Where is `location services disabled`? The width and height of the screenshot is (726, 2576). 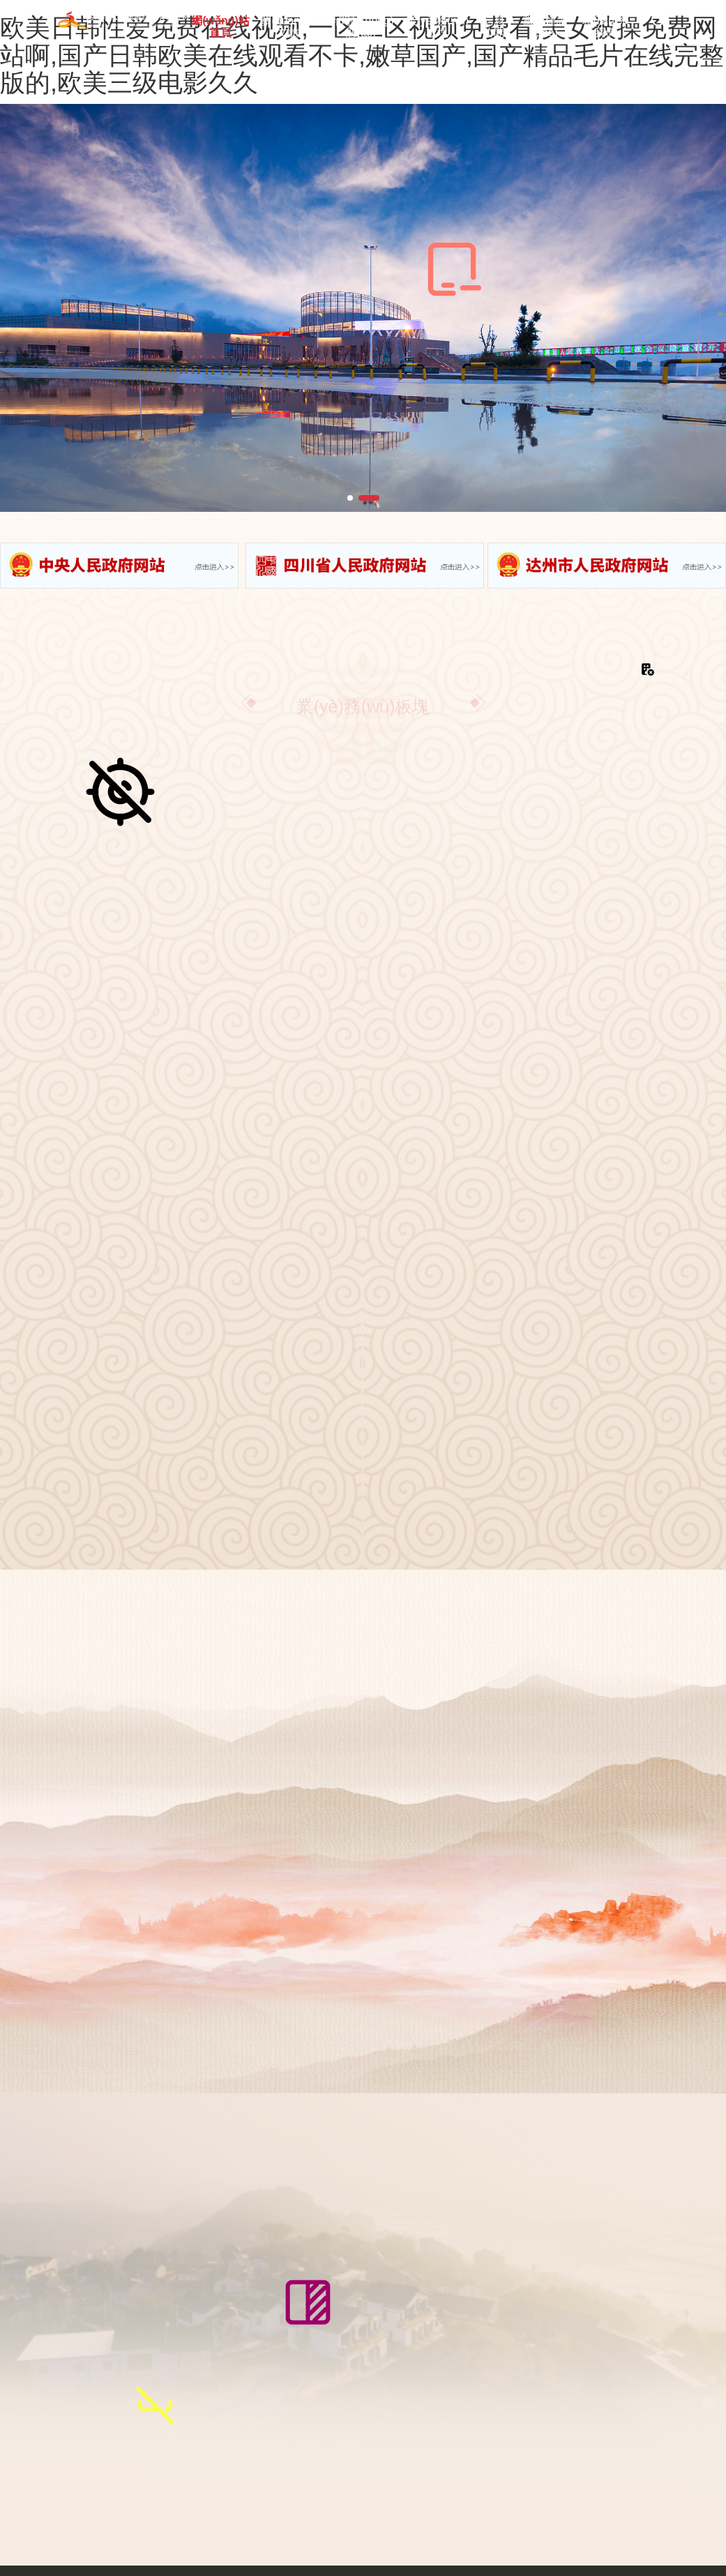
location services disabled is located at coordinates (120, 791).